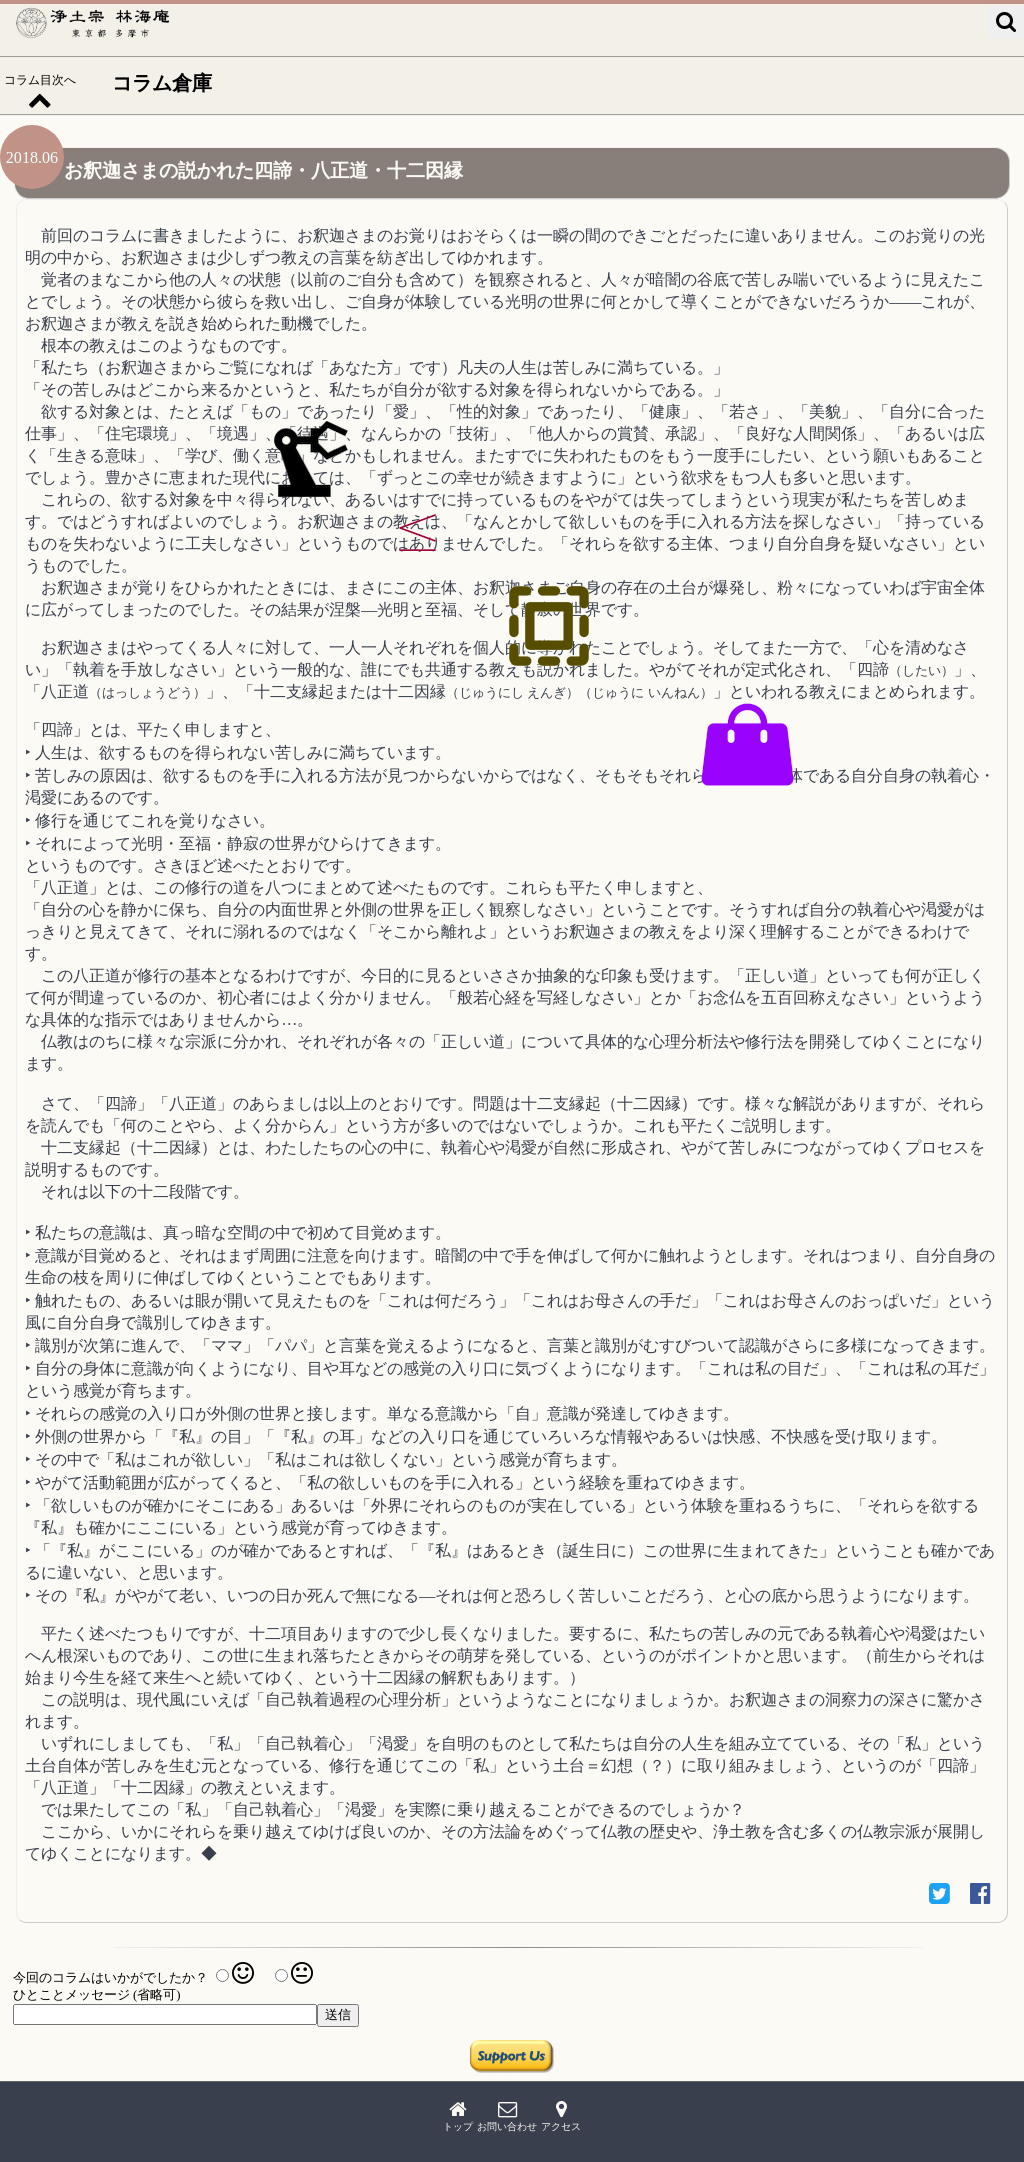 This screenshot has width=1024, height=2162. What do you see at coordinates (549, 626) in the screenshot?
I see `select all items` at bounding box center [549, 626].